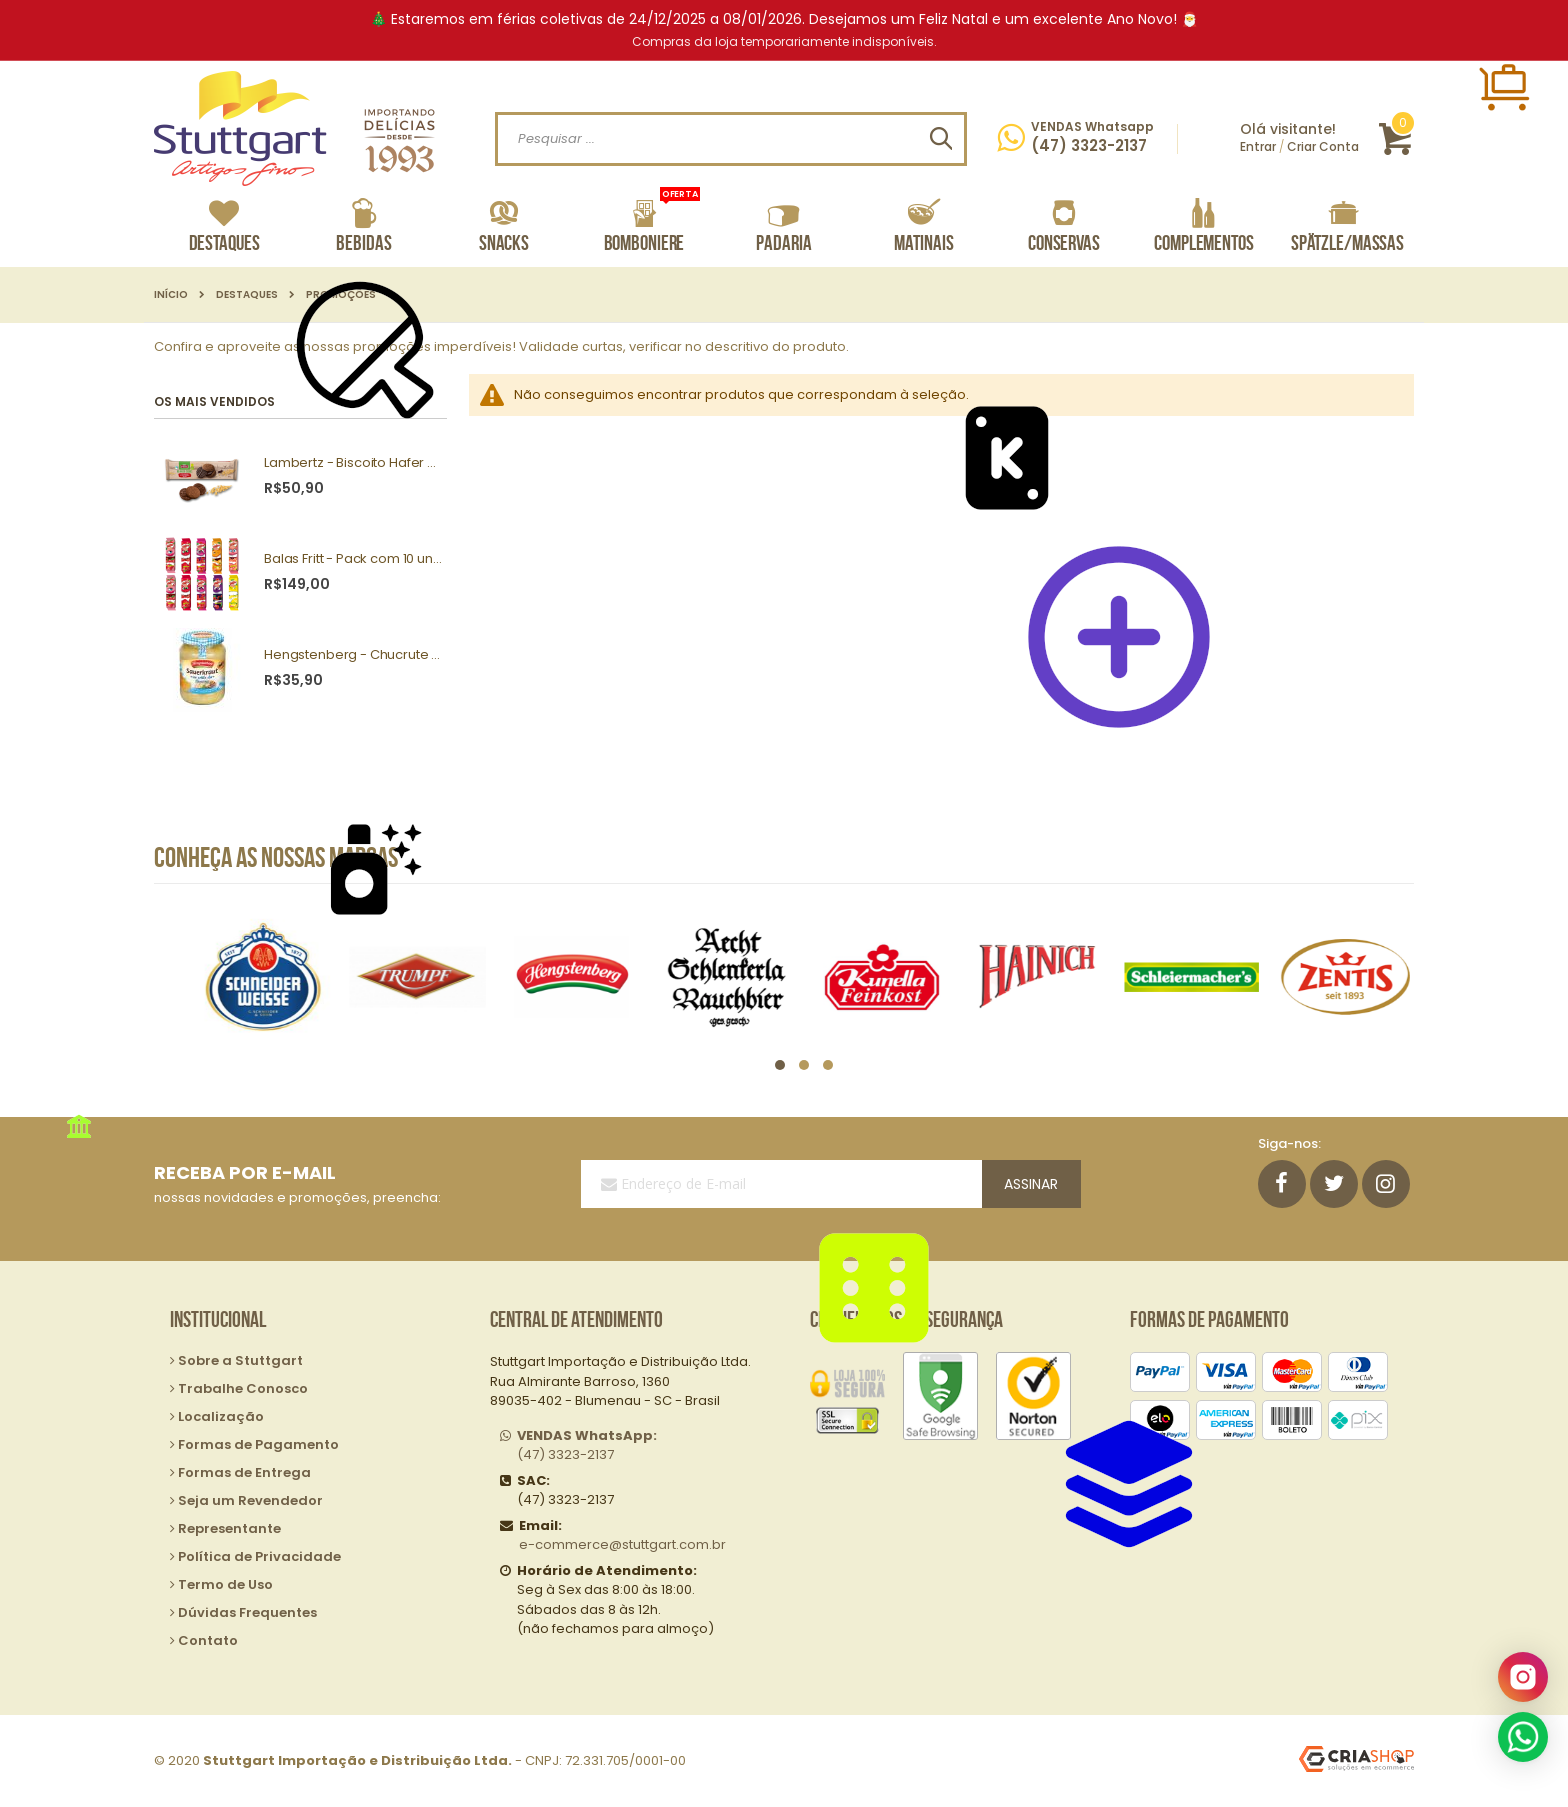  Describe the element at coordinates (1119, 637) in the screenshot. I see `add a new item` at that location.